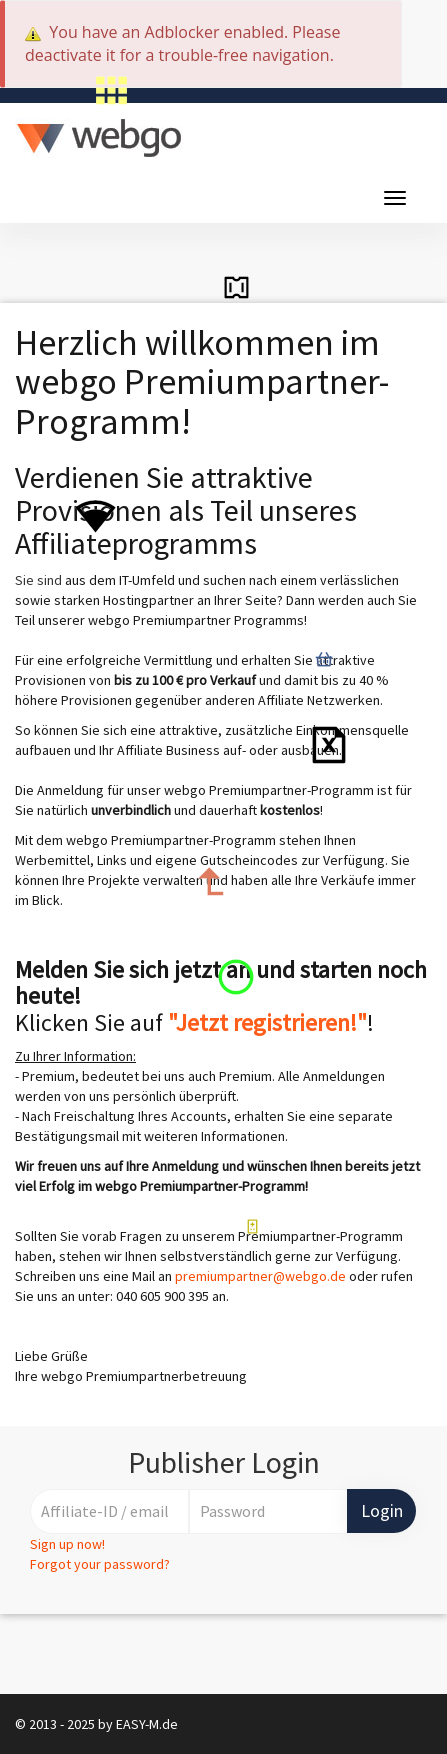 This screenshot has height=1754, width=447. I want to click on access remote control settings, so click(252, 1226).